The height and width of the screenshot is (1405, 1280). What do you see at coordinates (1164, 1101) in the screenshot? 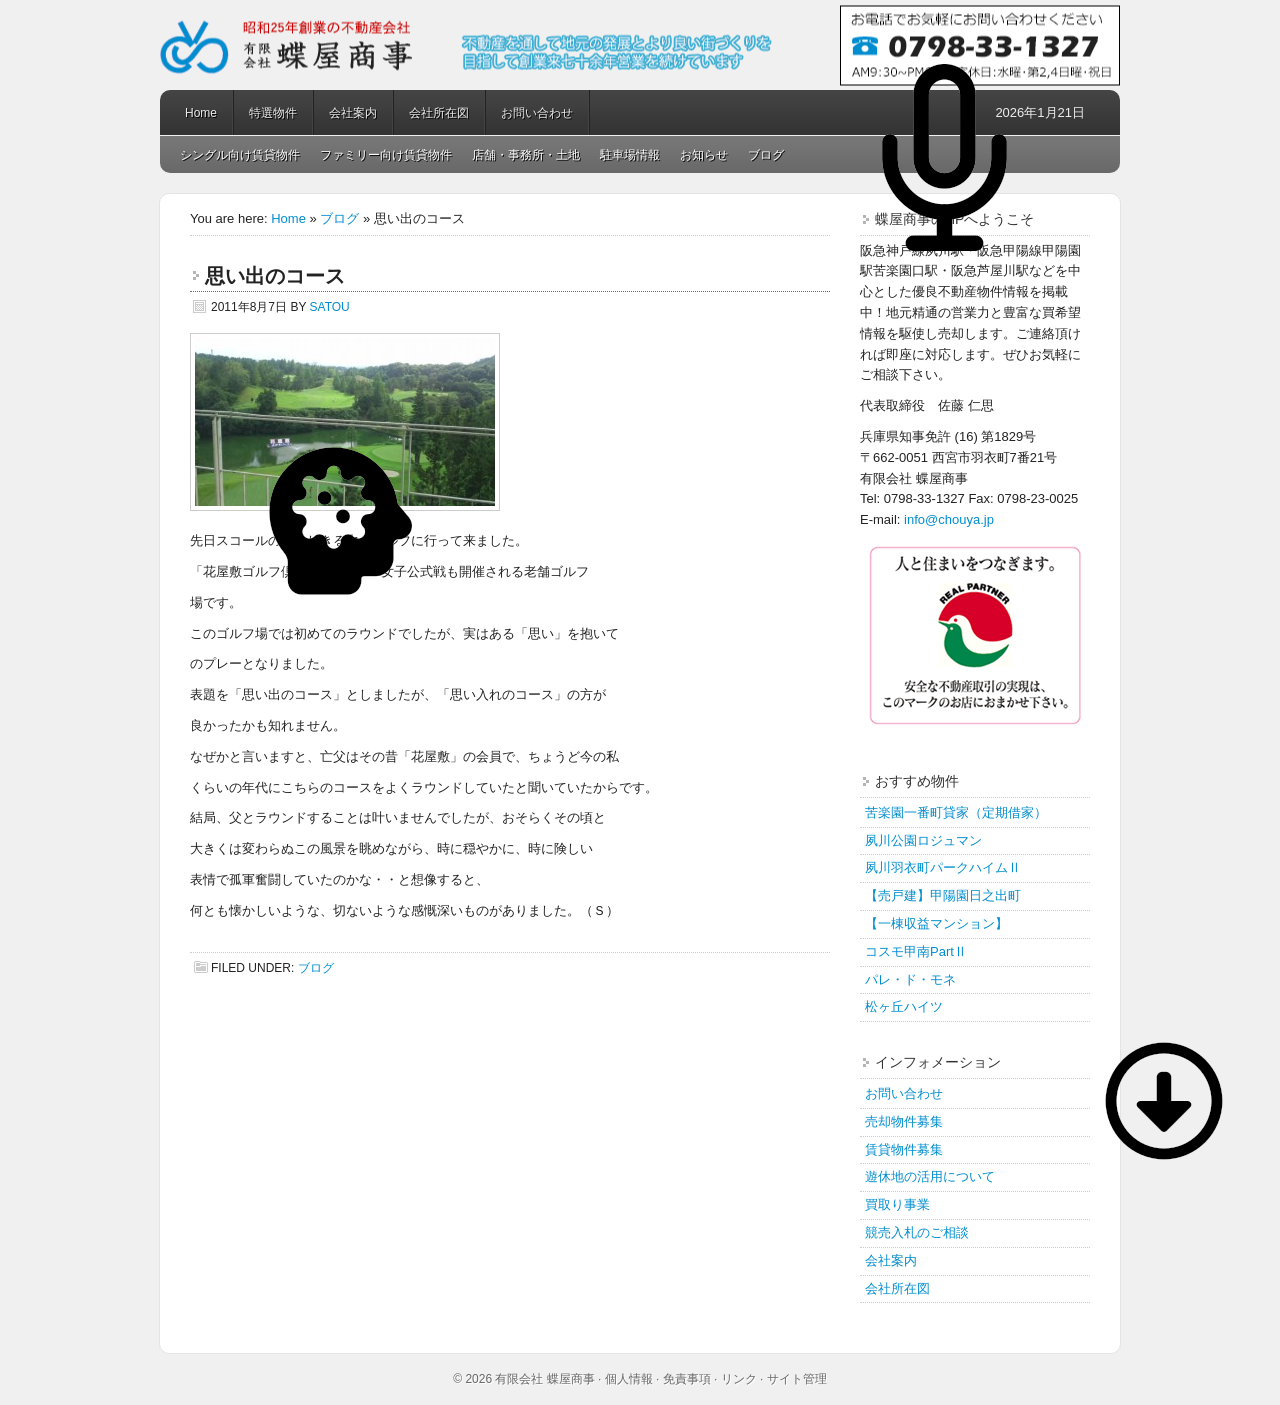
I see `download a file or content` at bounding box center [1164, 1101].